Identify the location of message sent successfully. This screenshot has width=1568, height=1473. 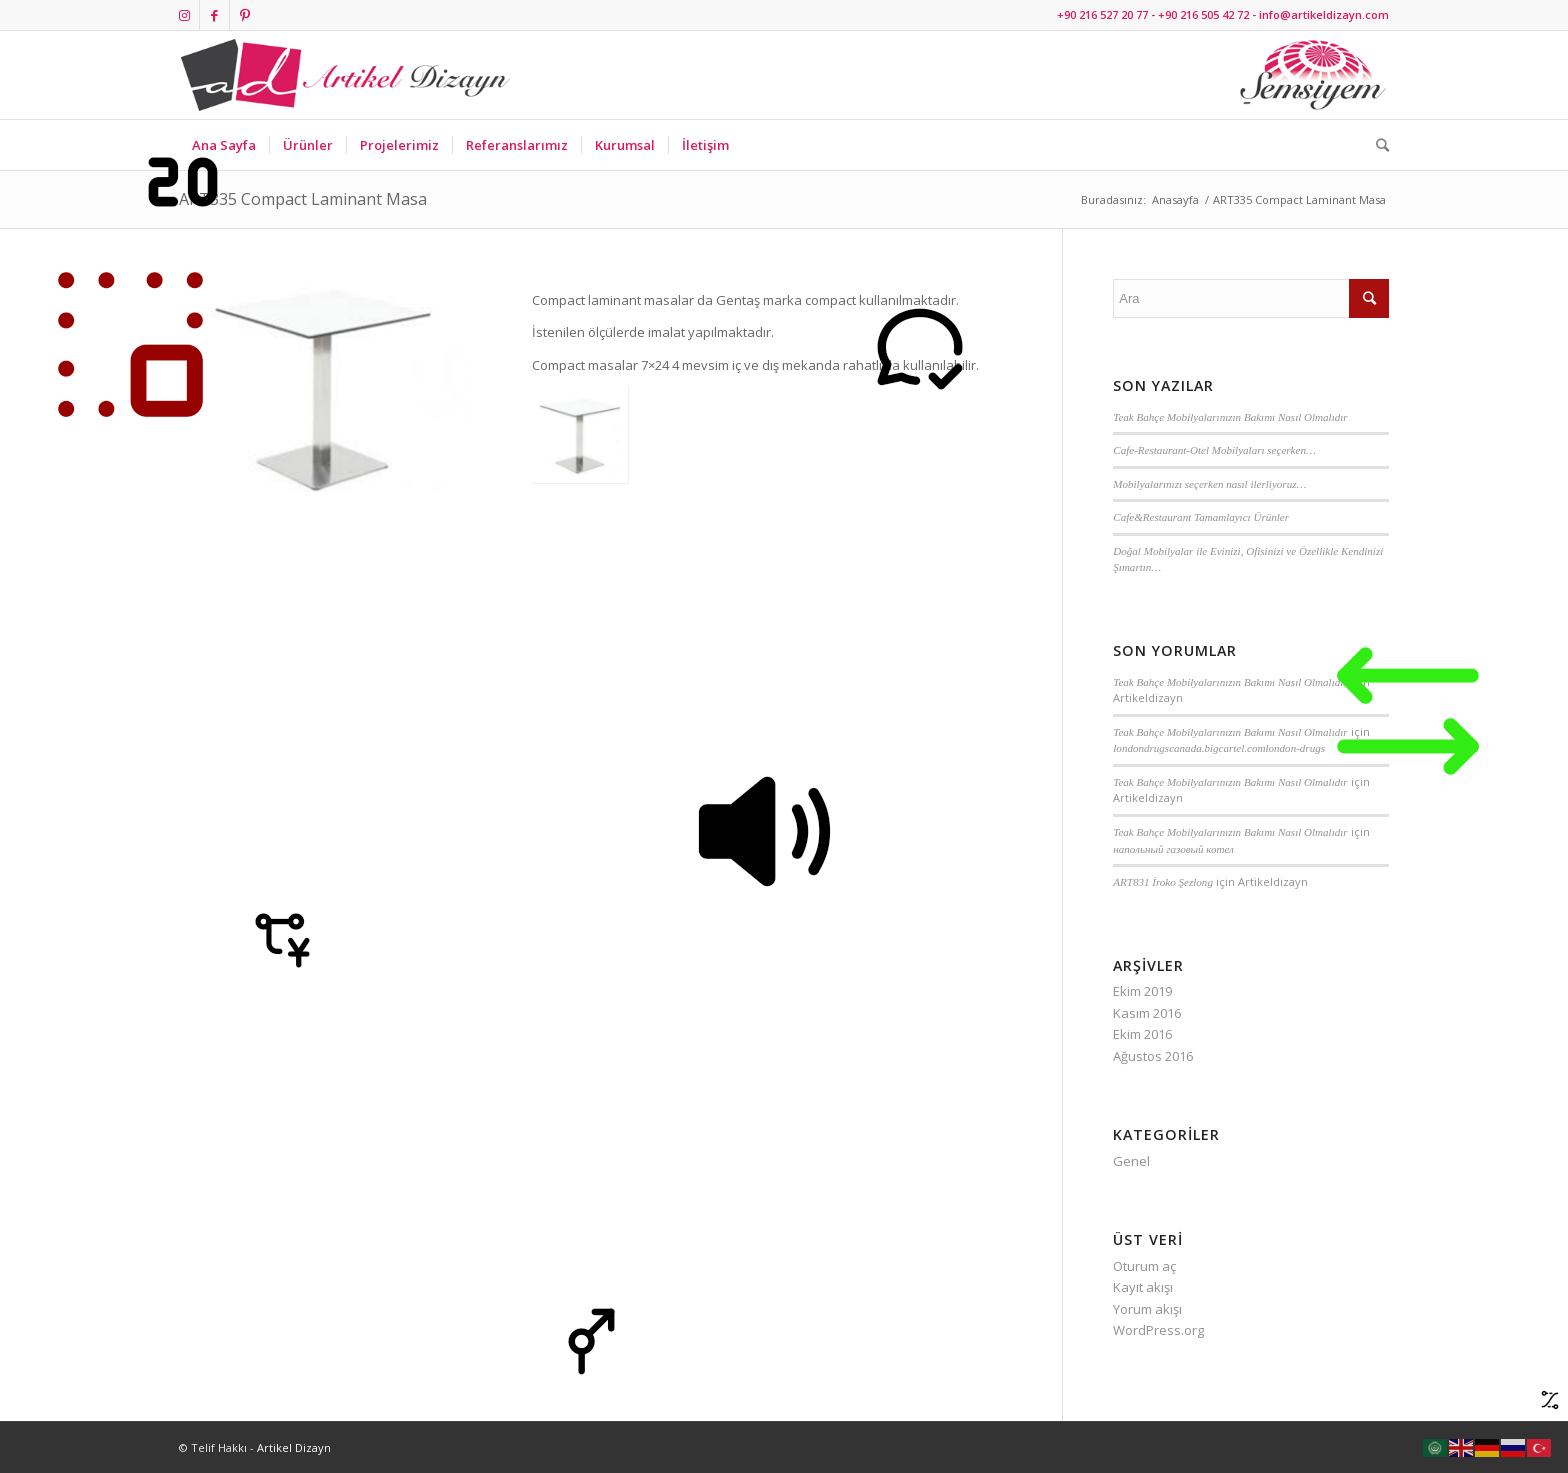
(920, 347).